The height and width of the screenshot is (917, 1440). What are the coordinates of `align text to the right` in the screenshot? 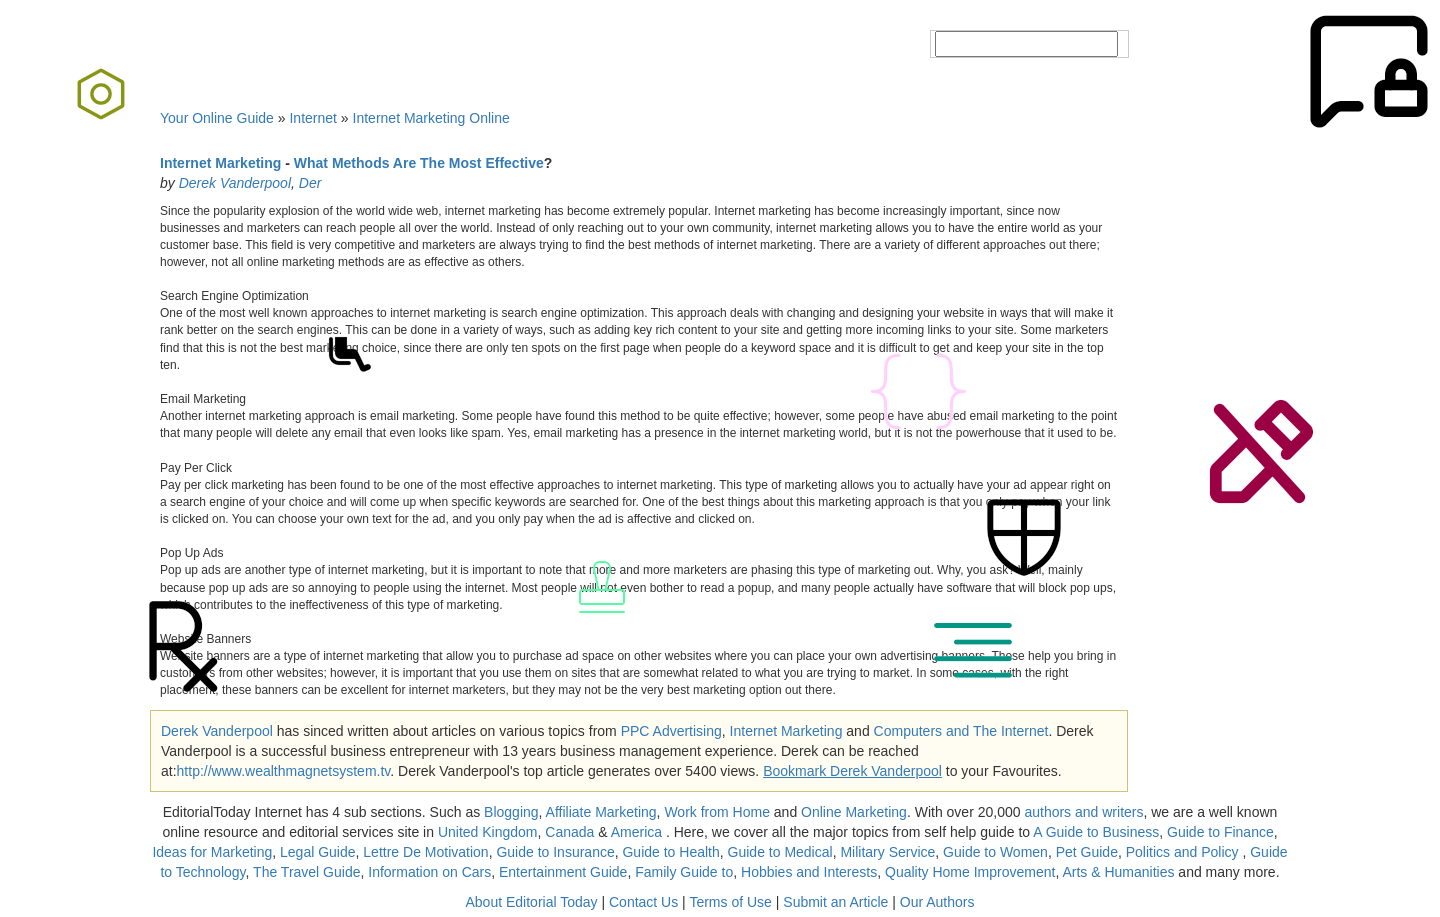 It's located at (973, 652).